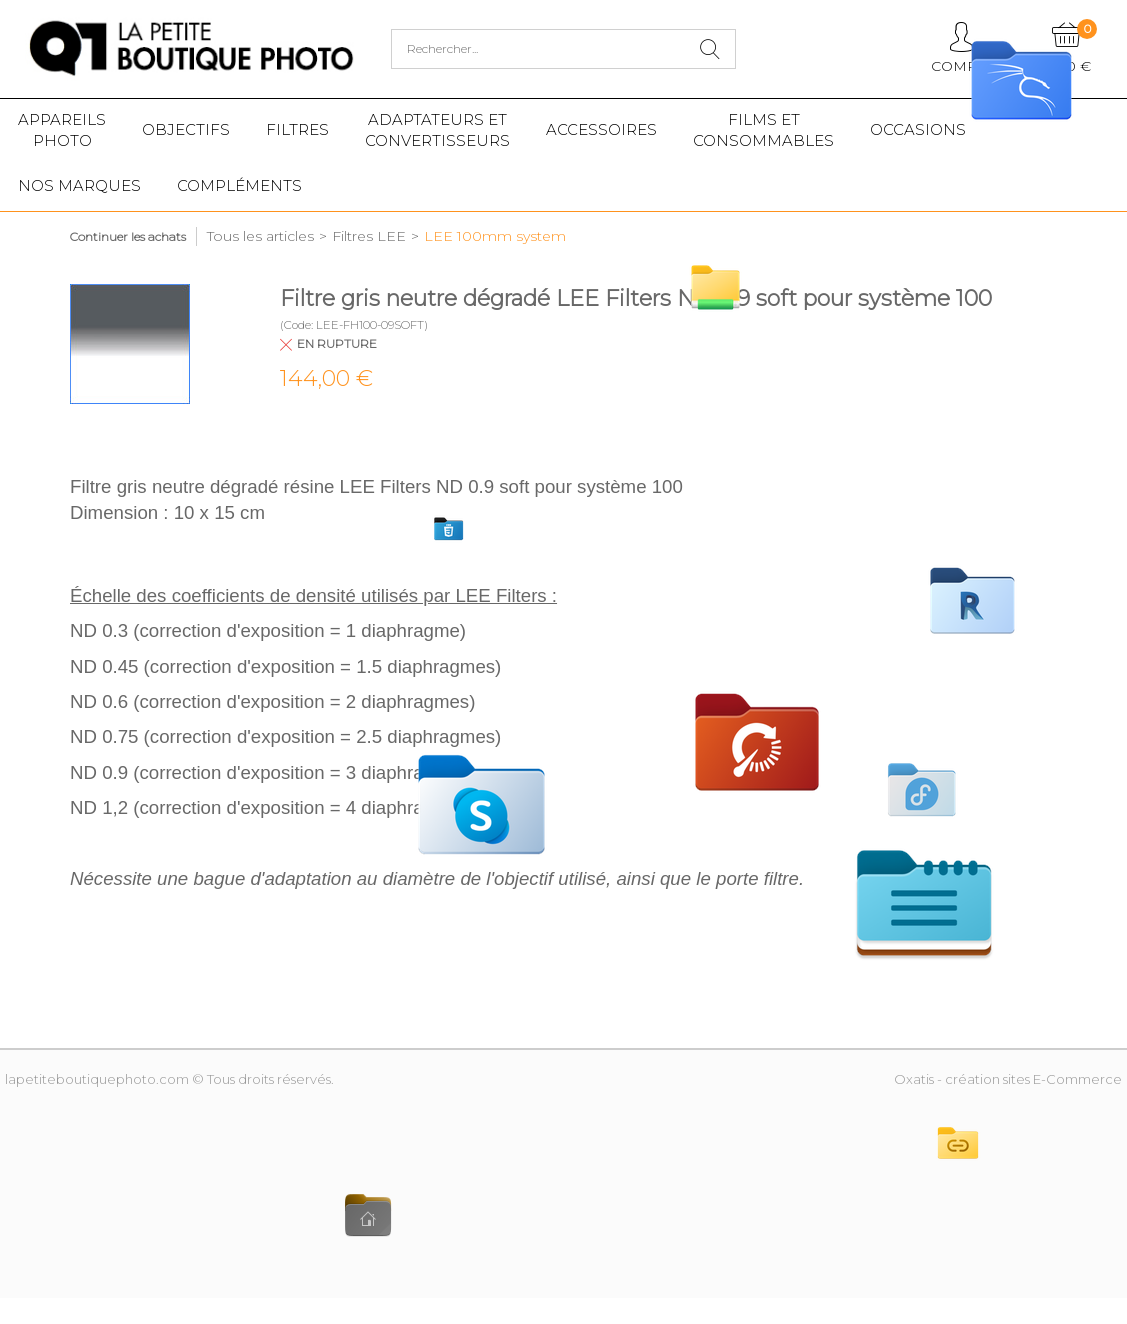 Image resolution: width=1127 pixels, height=1324 pixels. Describe the element at coordinates (972, 603) in the screenshot. I see `folder containing Autodesk Revit project files` at that location.